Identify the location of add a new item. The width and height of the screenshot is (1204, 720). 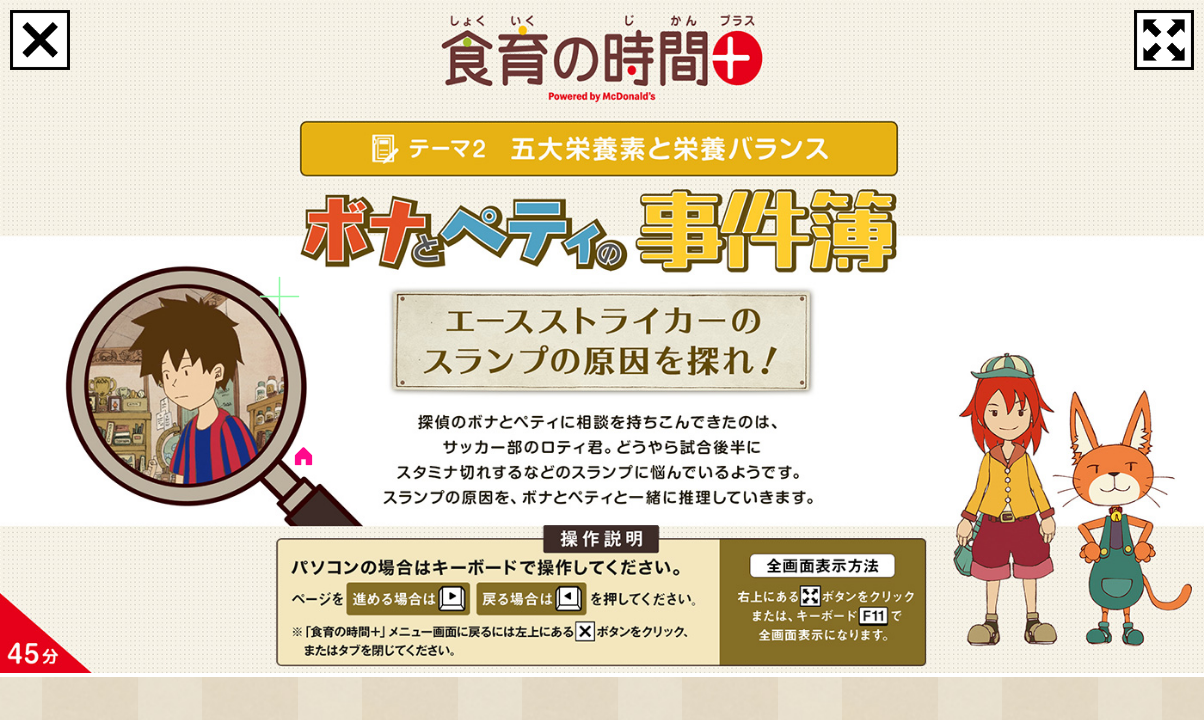
(279, 296).